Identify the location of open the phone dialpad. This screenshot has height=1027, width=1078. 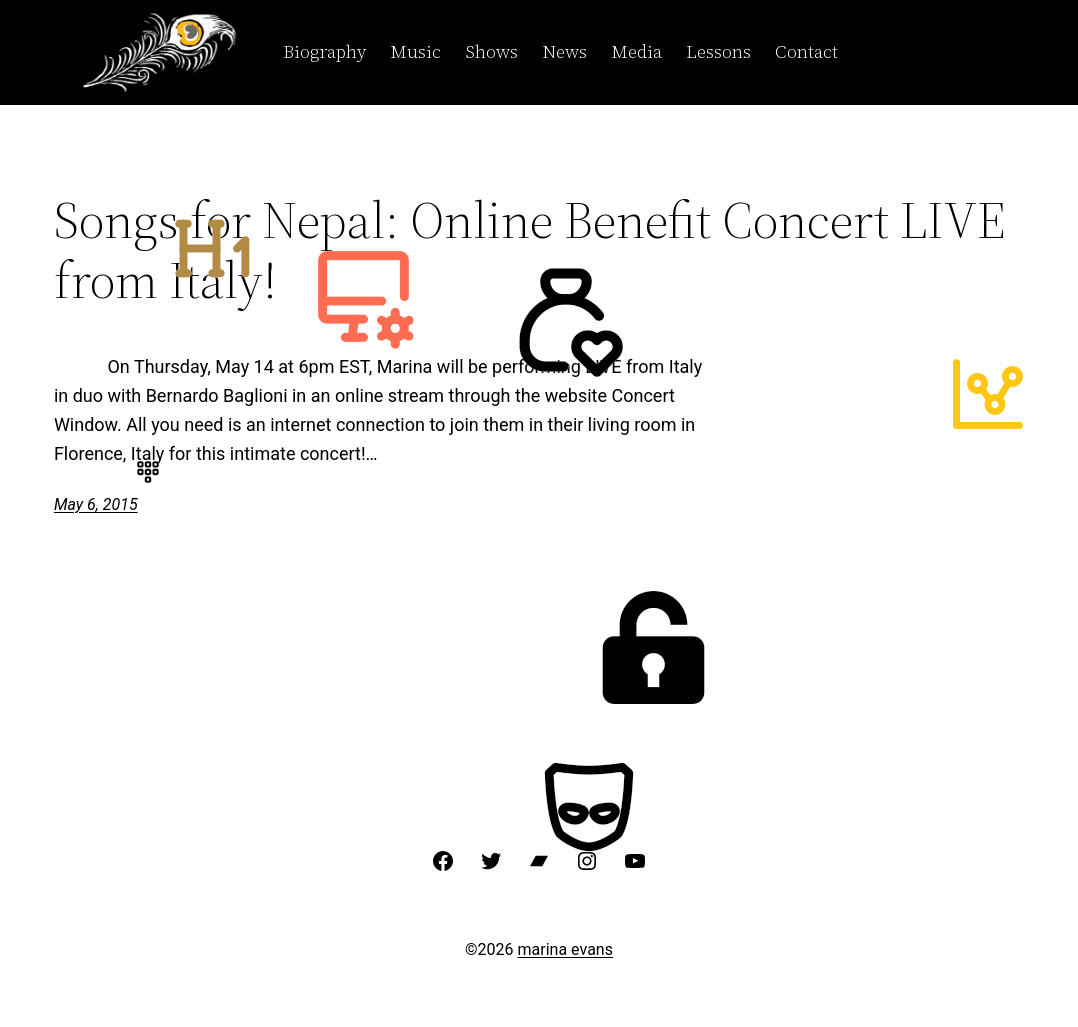
(148, 472).